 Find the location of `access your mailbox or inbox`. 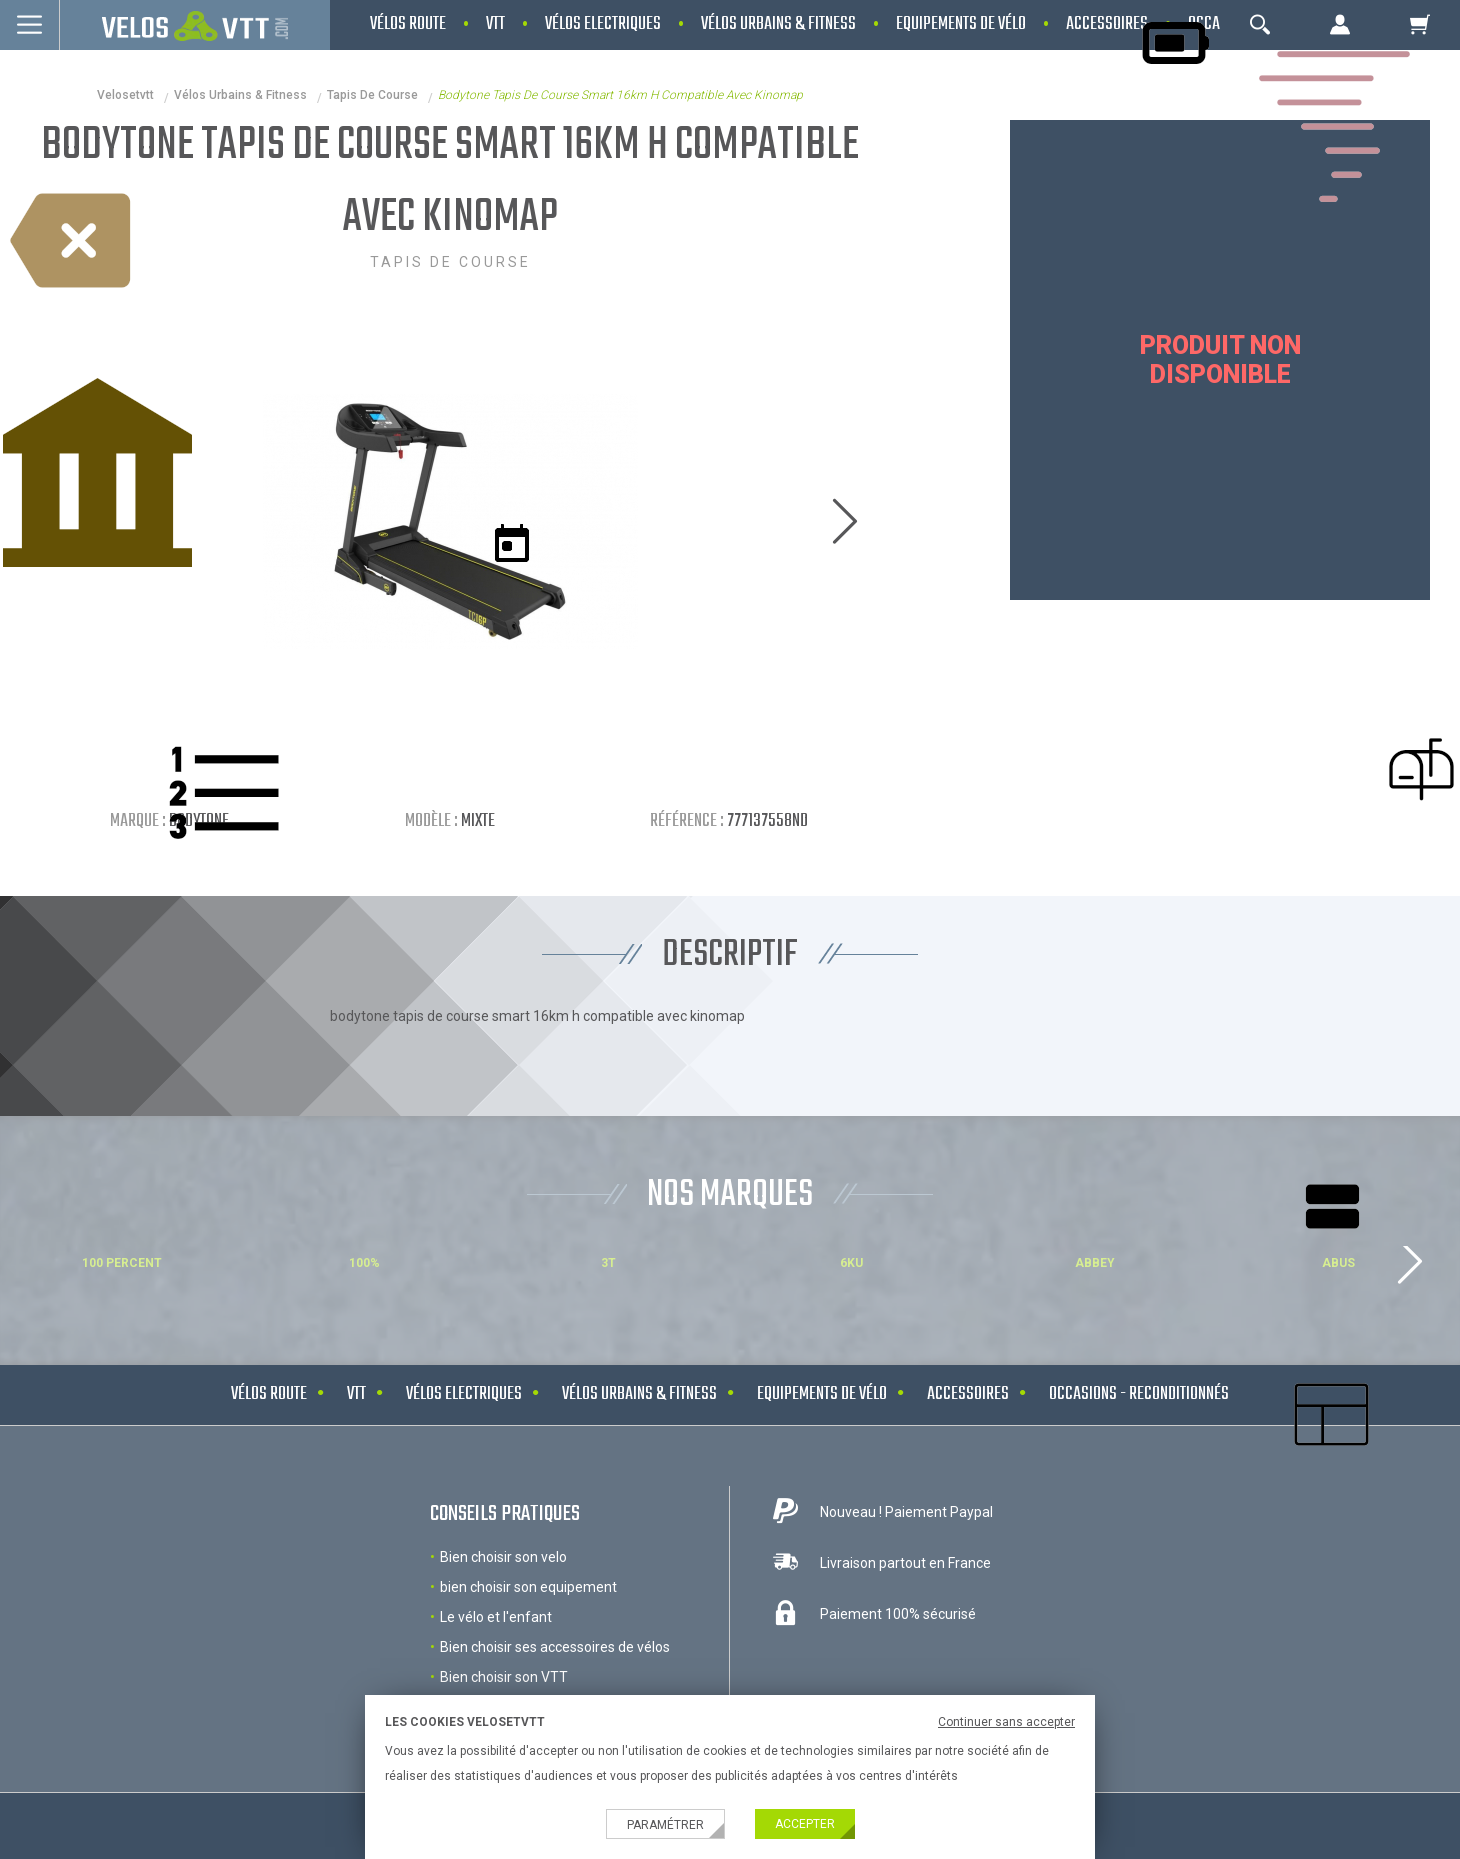

access your mailbox or inbox is located at coordinates (1421, 770).